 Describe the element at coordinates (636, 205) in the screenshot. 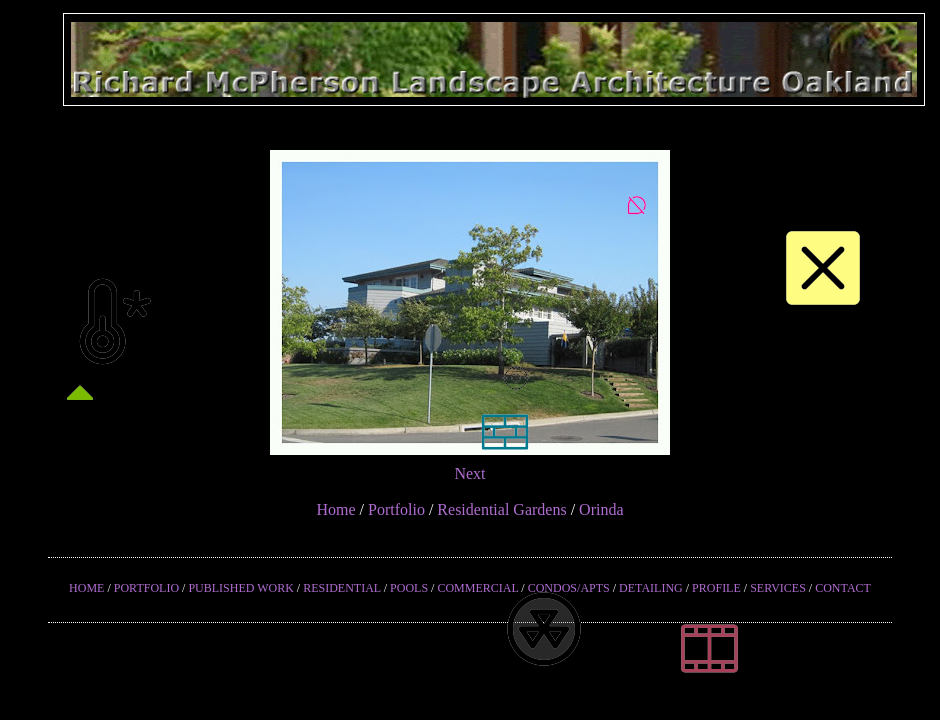

I see `mute or disable chat notifications` at that location.